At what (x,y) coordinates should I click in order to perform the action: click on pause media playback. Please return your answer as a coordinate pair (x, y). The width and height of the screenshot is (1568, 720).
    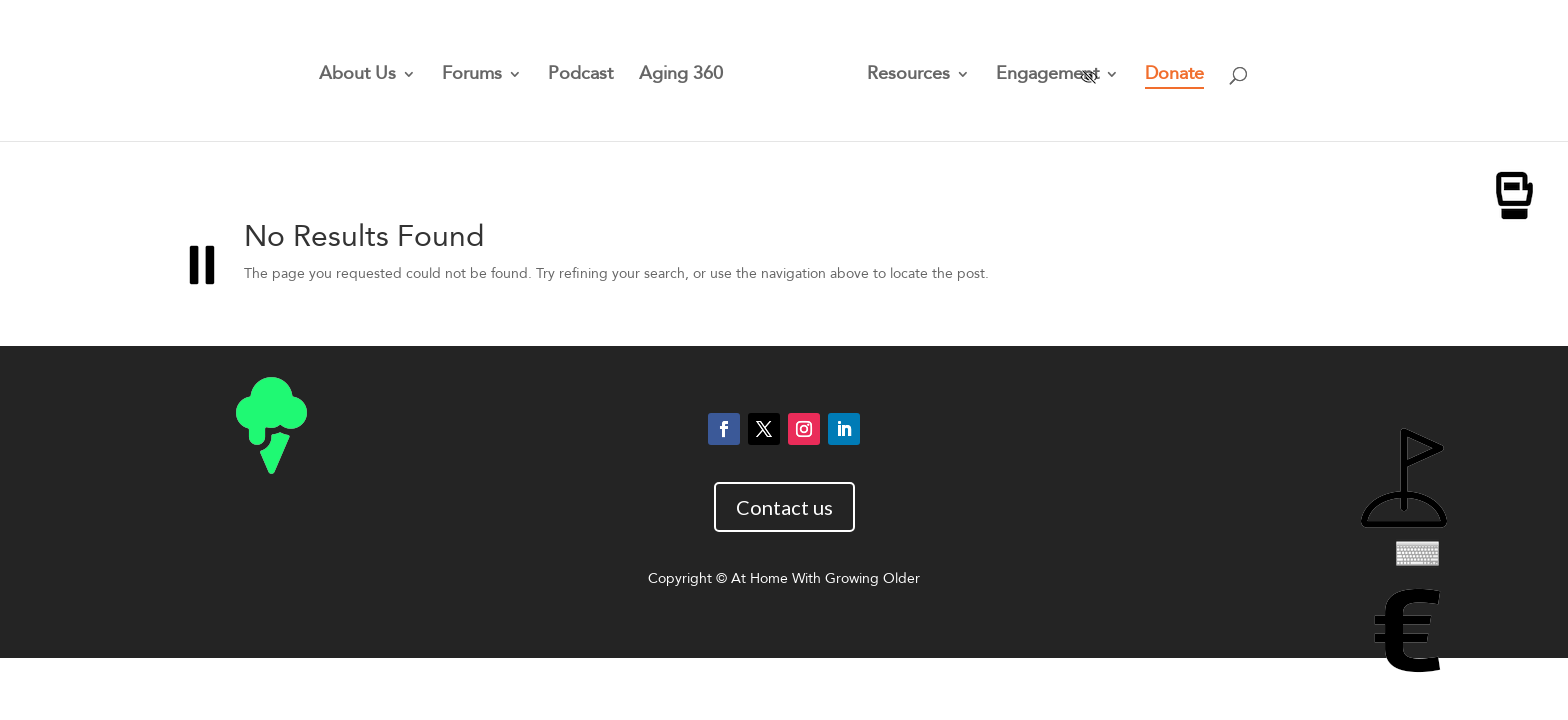
    Looking at the image, I should click on (202, 265).